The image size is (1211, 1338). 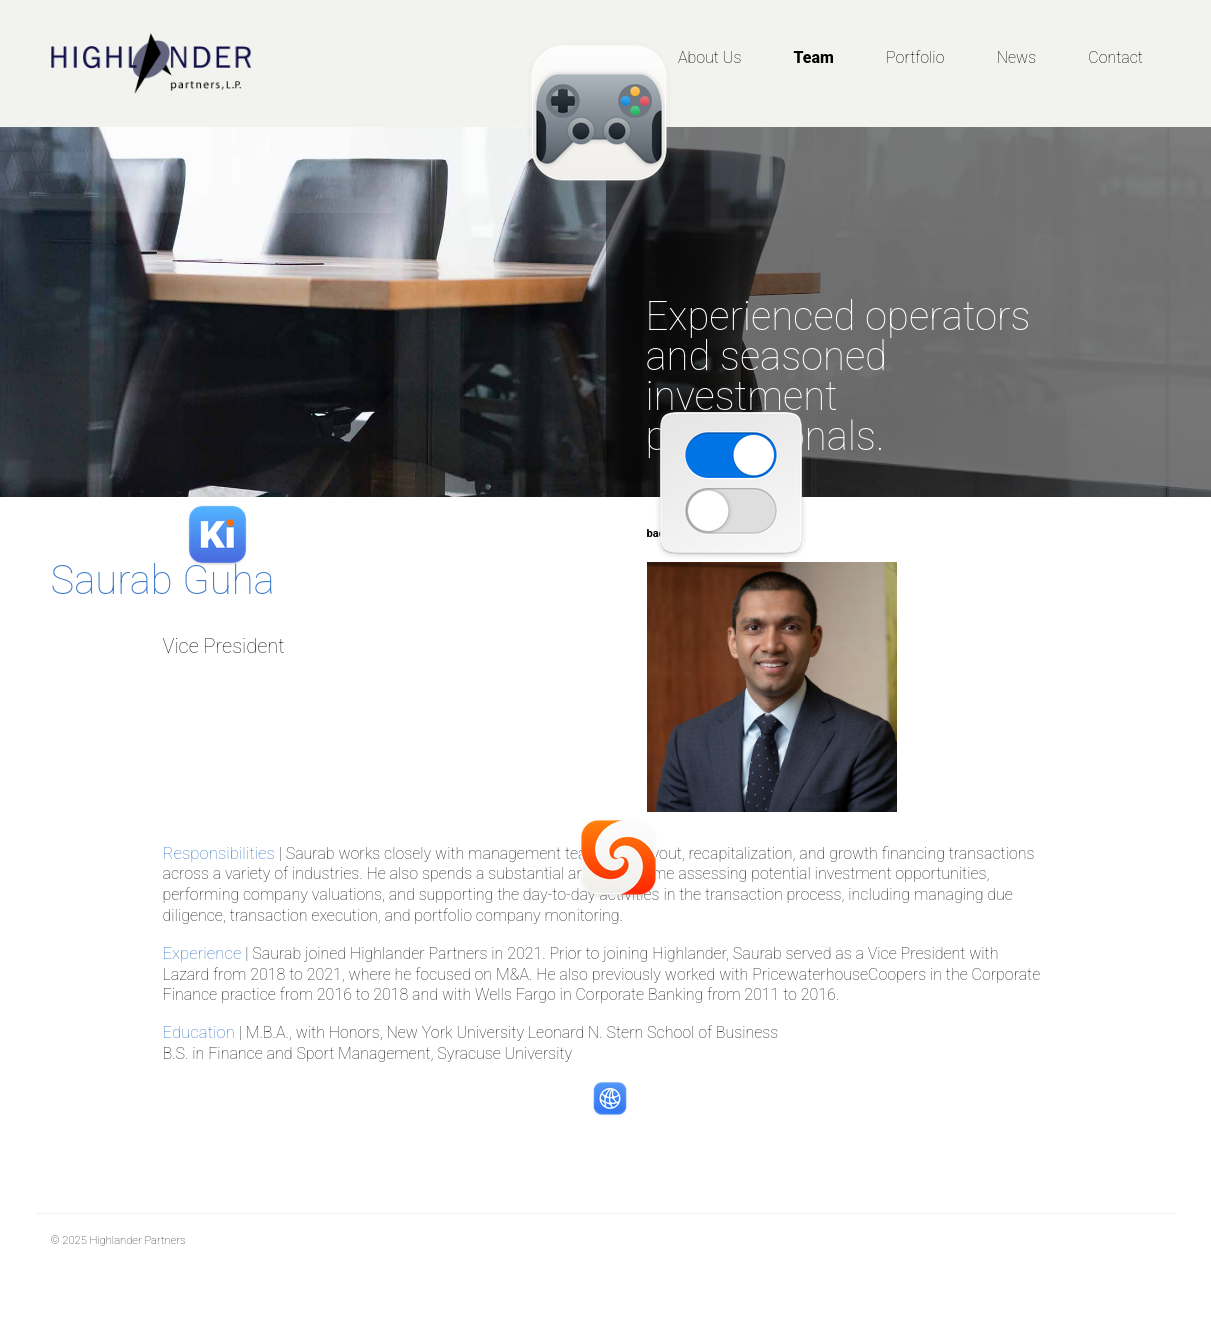 What do you see at coordinates (618, 857) in the screenshot?
I see `open meld file comparison tool` at bounding box center [618, 857].